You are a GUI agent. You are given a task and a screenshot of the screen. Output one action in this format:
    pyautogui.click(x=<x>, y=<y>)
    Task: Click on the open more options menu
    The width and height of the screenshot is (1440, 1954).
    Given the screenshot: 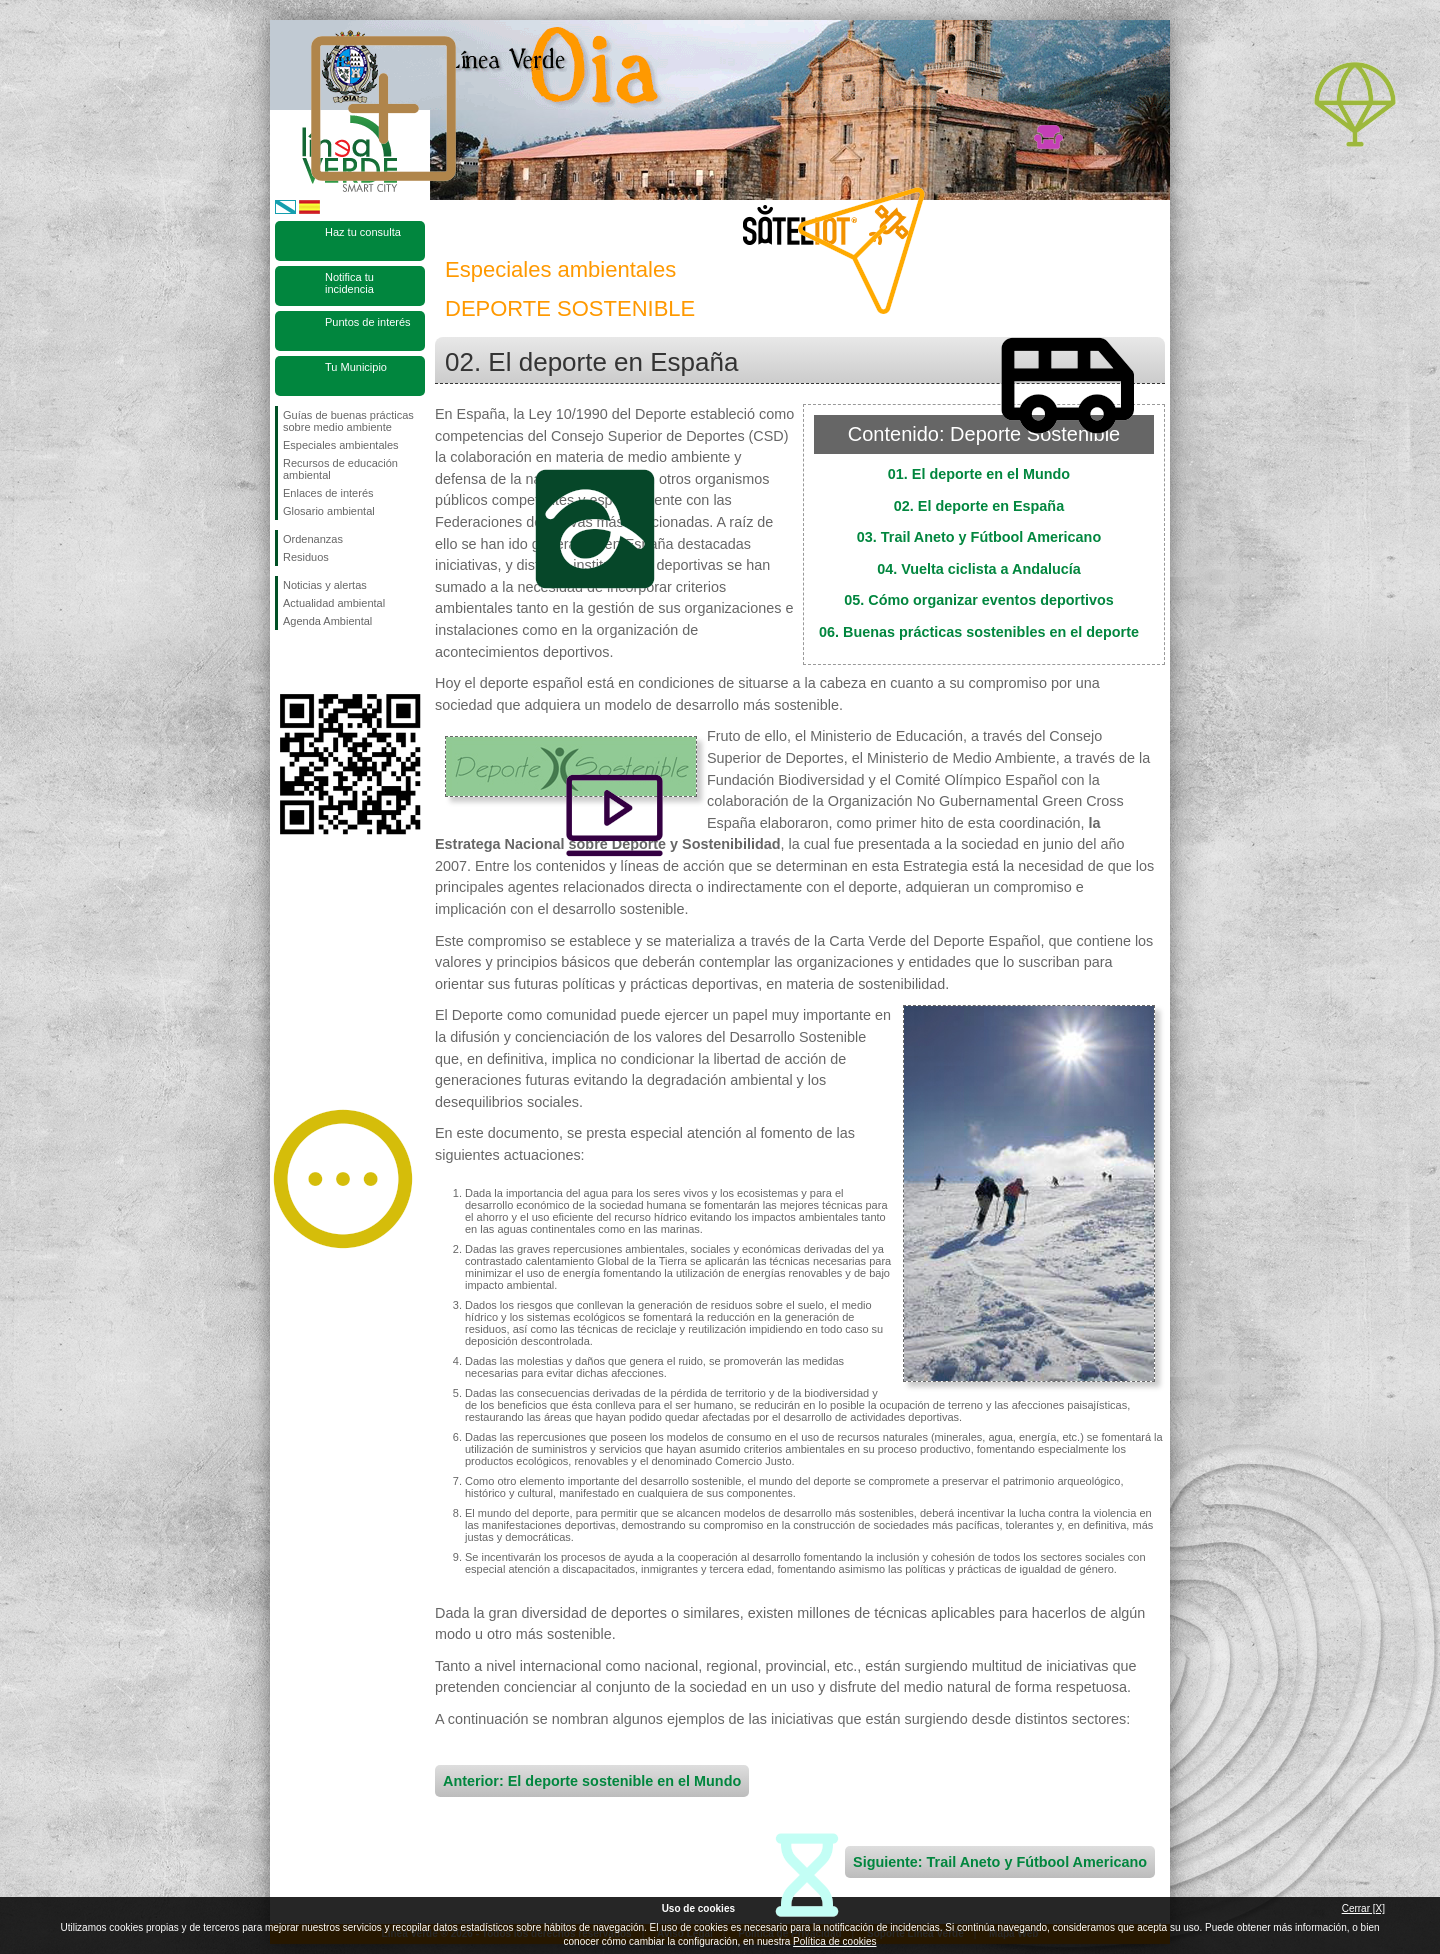 What is the action you would take?
    pyautogui.click(x=343, y=1179)
    